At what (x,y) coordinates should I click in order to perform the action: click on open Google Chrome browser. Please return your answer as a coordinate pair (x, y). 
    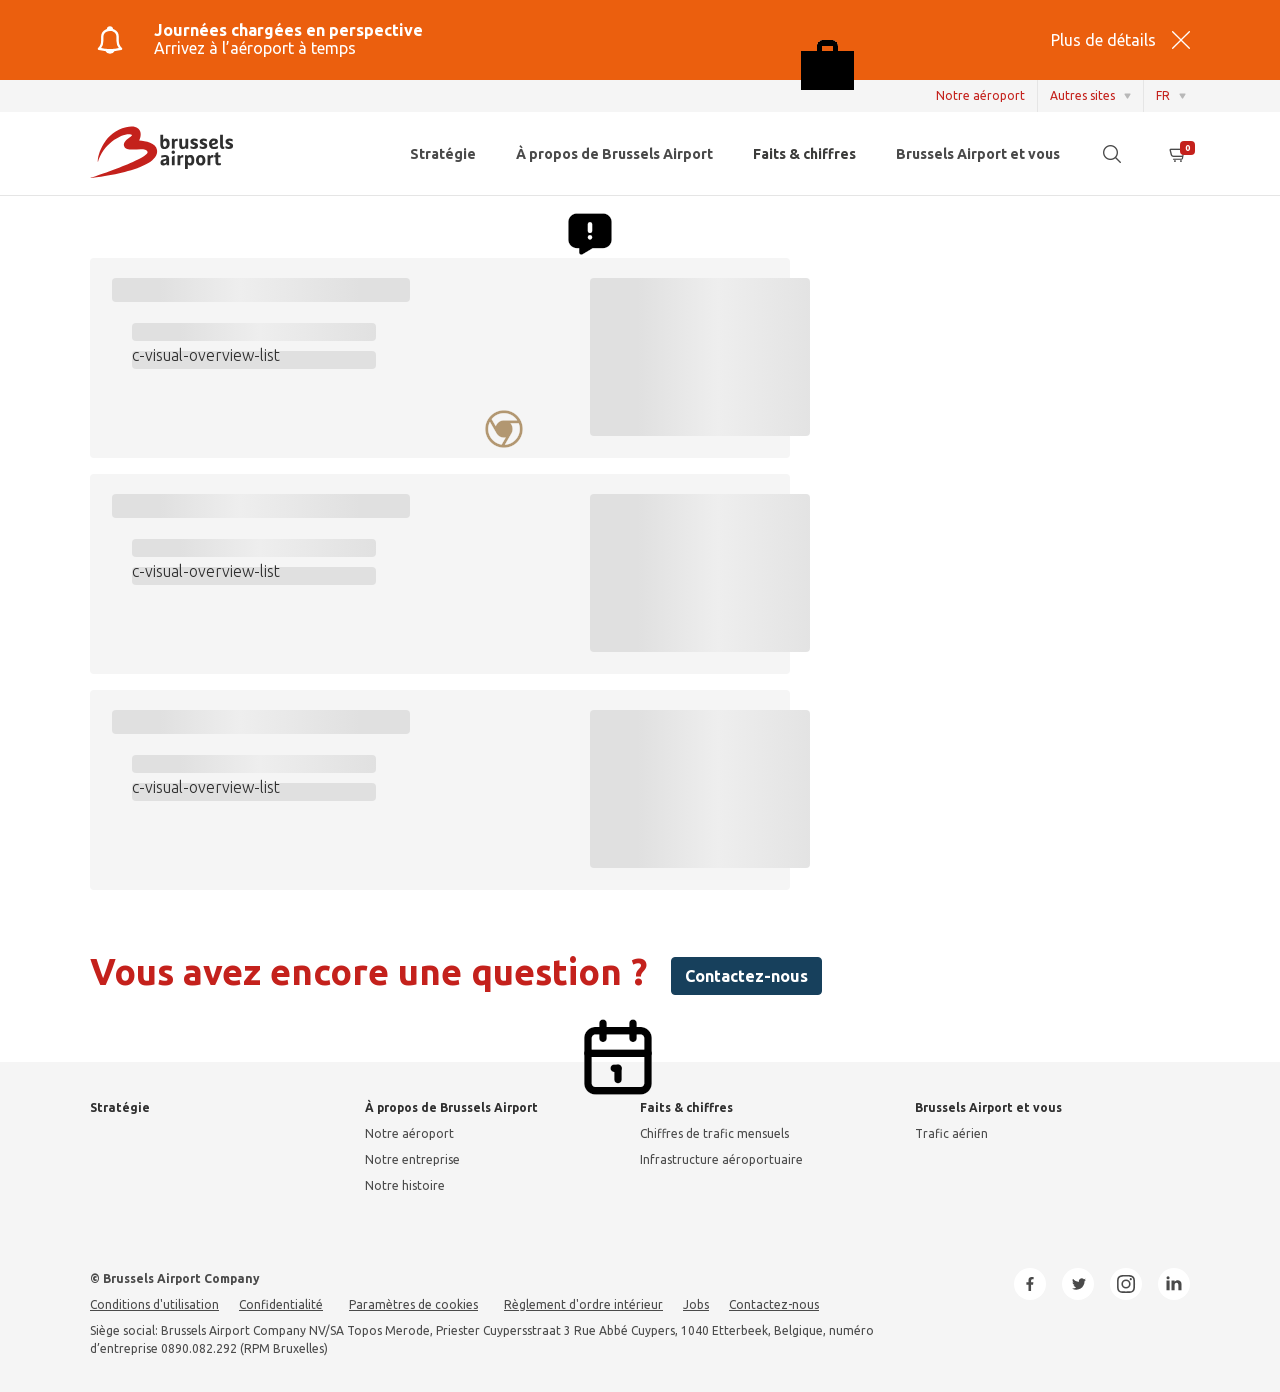
    Looking at the image, I should click on (504, 429).